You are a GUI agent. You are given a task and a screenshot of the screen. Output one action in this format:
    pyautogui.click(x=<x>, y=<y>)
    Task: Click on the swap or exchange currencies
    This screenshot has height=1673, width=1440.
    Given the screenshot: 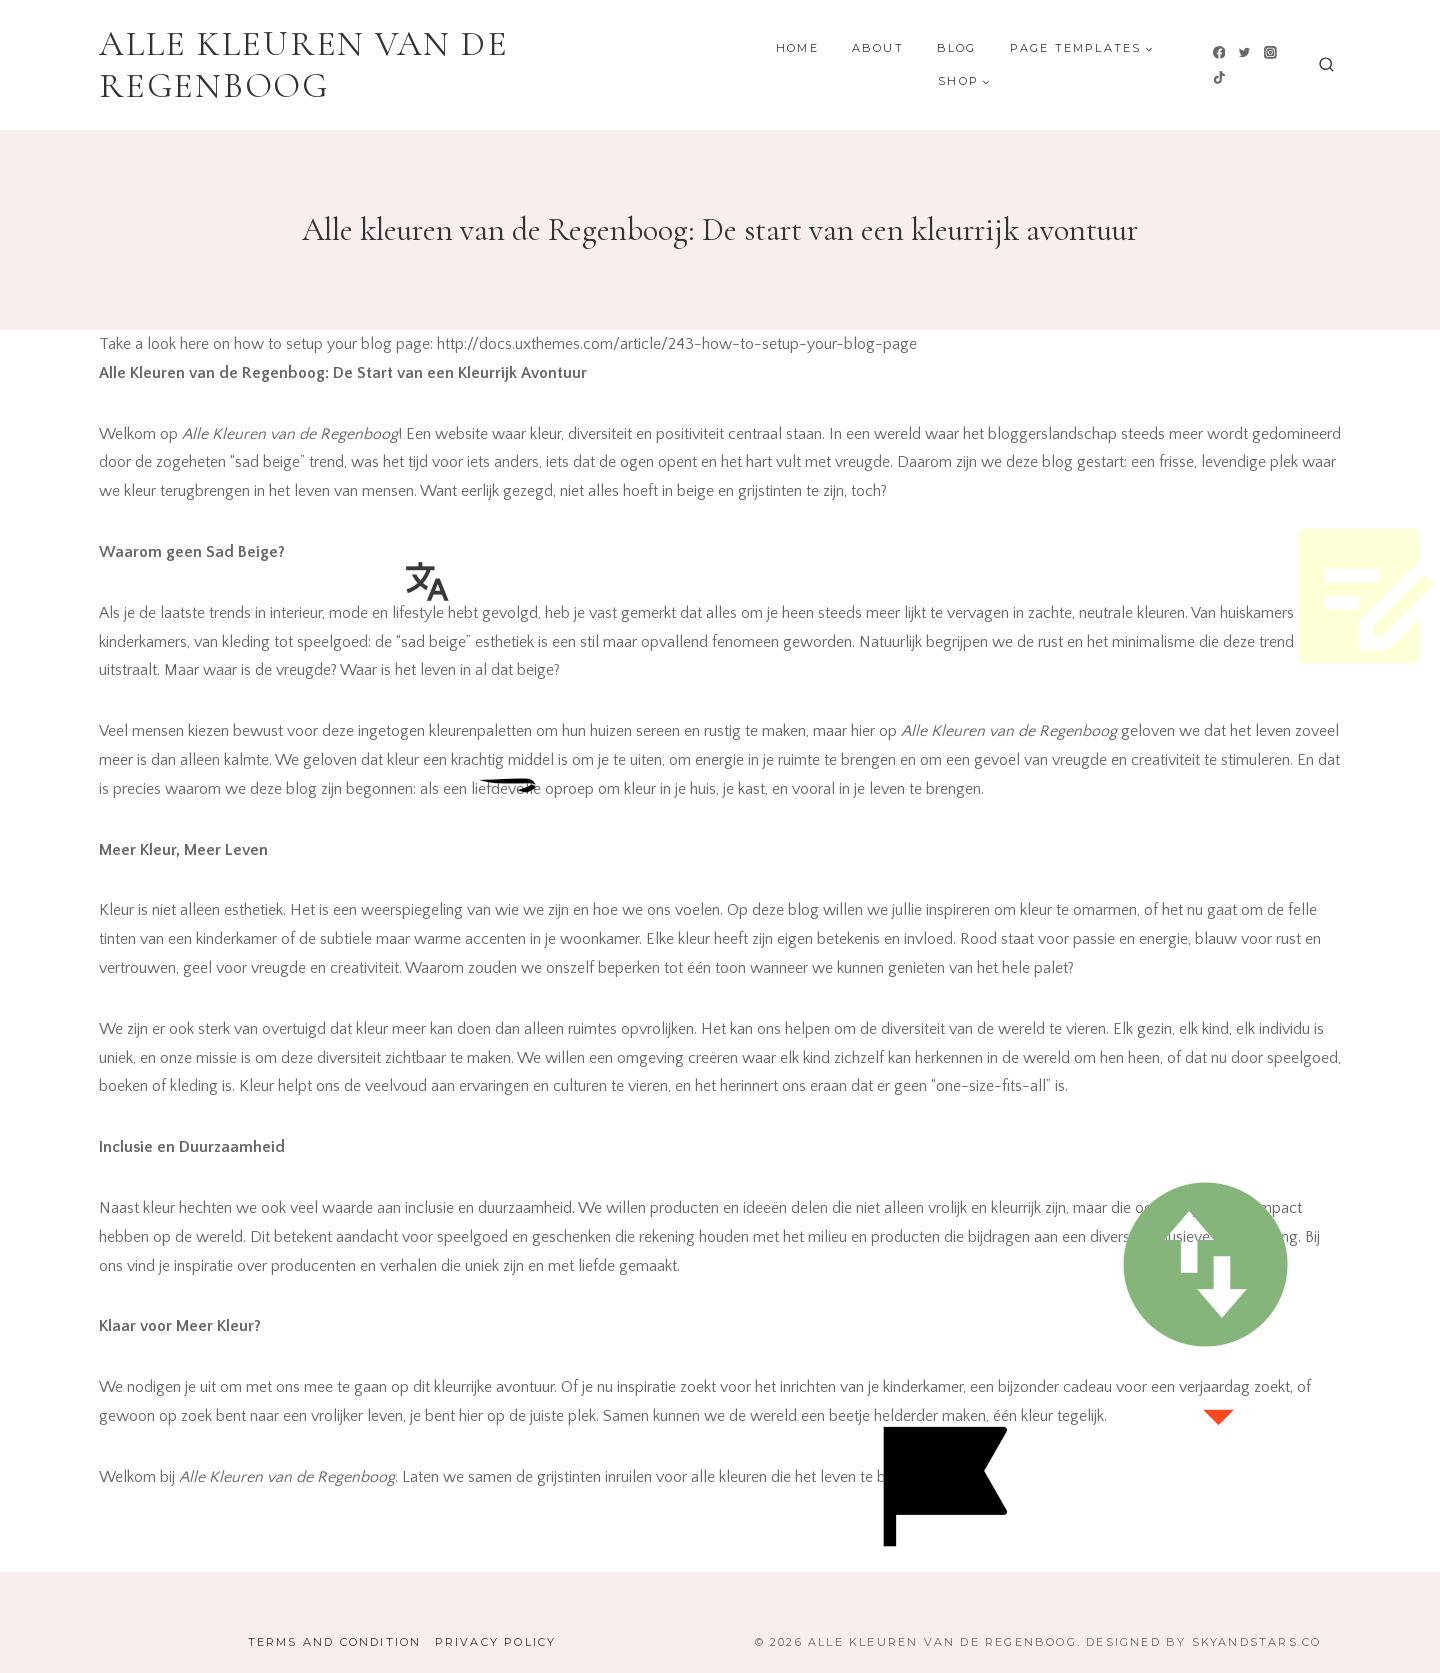 What is the action you would take?
    pyautogui.click(x=1205, y=1264)
    